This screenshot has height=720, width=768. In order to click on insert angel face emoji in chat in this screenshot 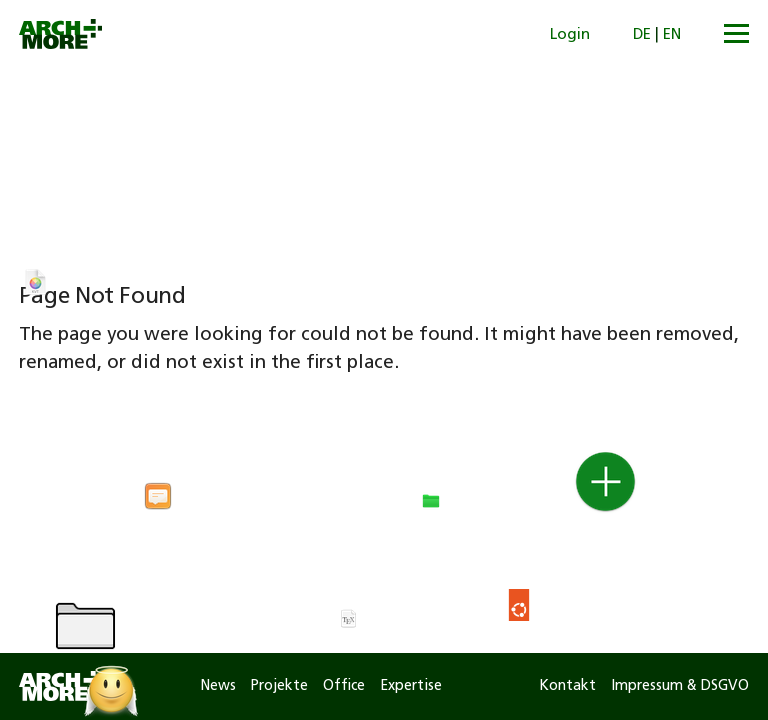, I will do `click(111, 692)`.